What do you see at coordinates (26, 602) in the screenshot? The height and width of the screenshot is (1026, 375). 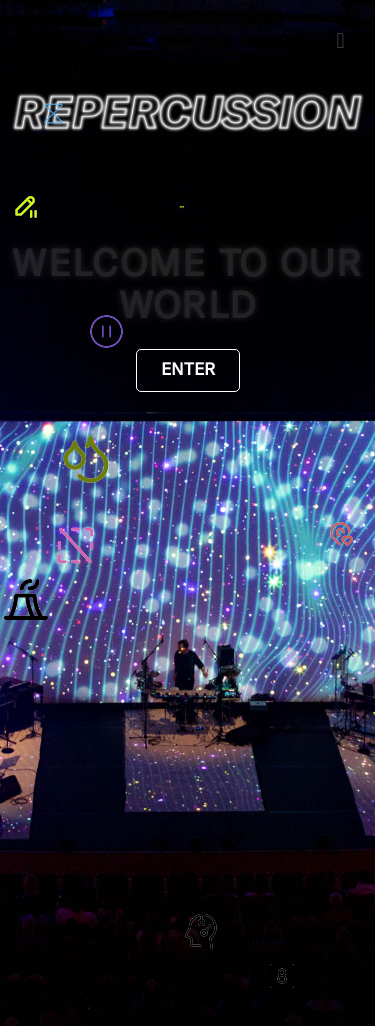 I see `view nuclear power plant information` at bounding box center [26, 602].